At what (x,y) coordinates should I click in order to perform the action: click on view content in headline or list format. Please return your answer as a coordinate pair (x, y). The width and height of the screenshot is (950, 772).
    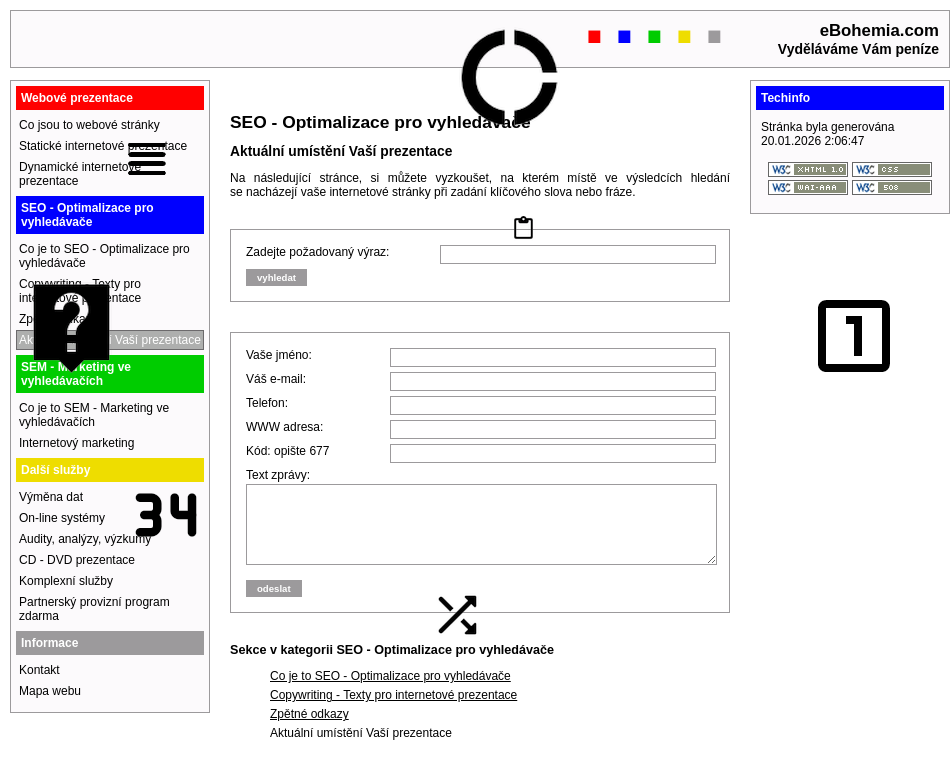
    Looking at the image, I should click on (147, 159).